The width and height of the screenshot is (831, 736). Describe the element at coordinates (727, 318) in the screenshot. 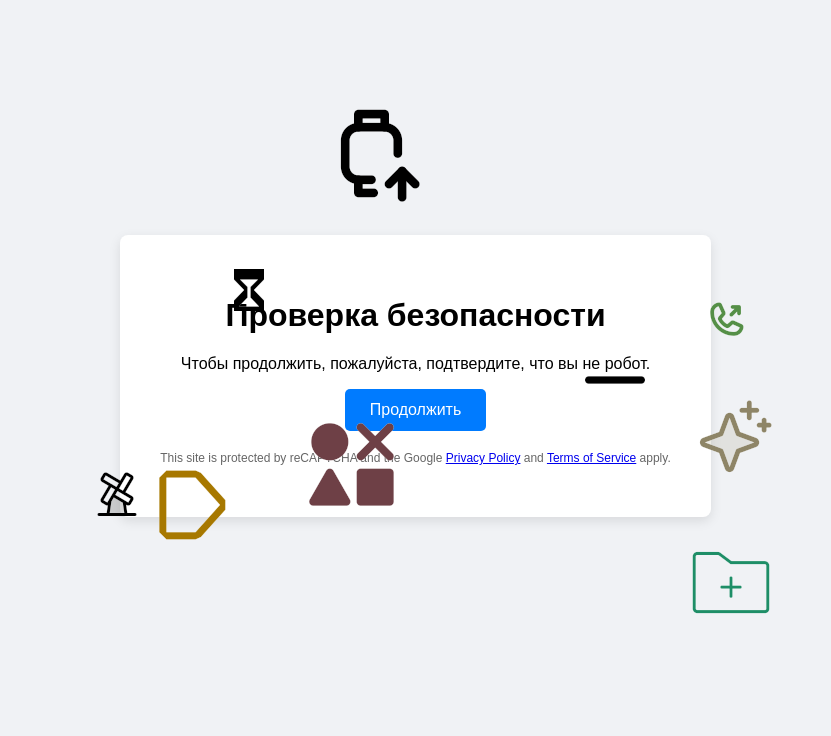

I see `make an outgoing call` at that location.